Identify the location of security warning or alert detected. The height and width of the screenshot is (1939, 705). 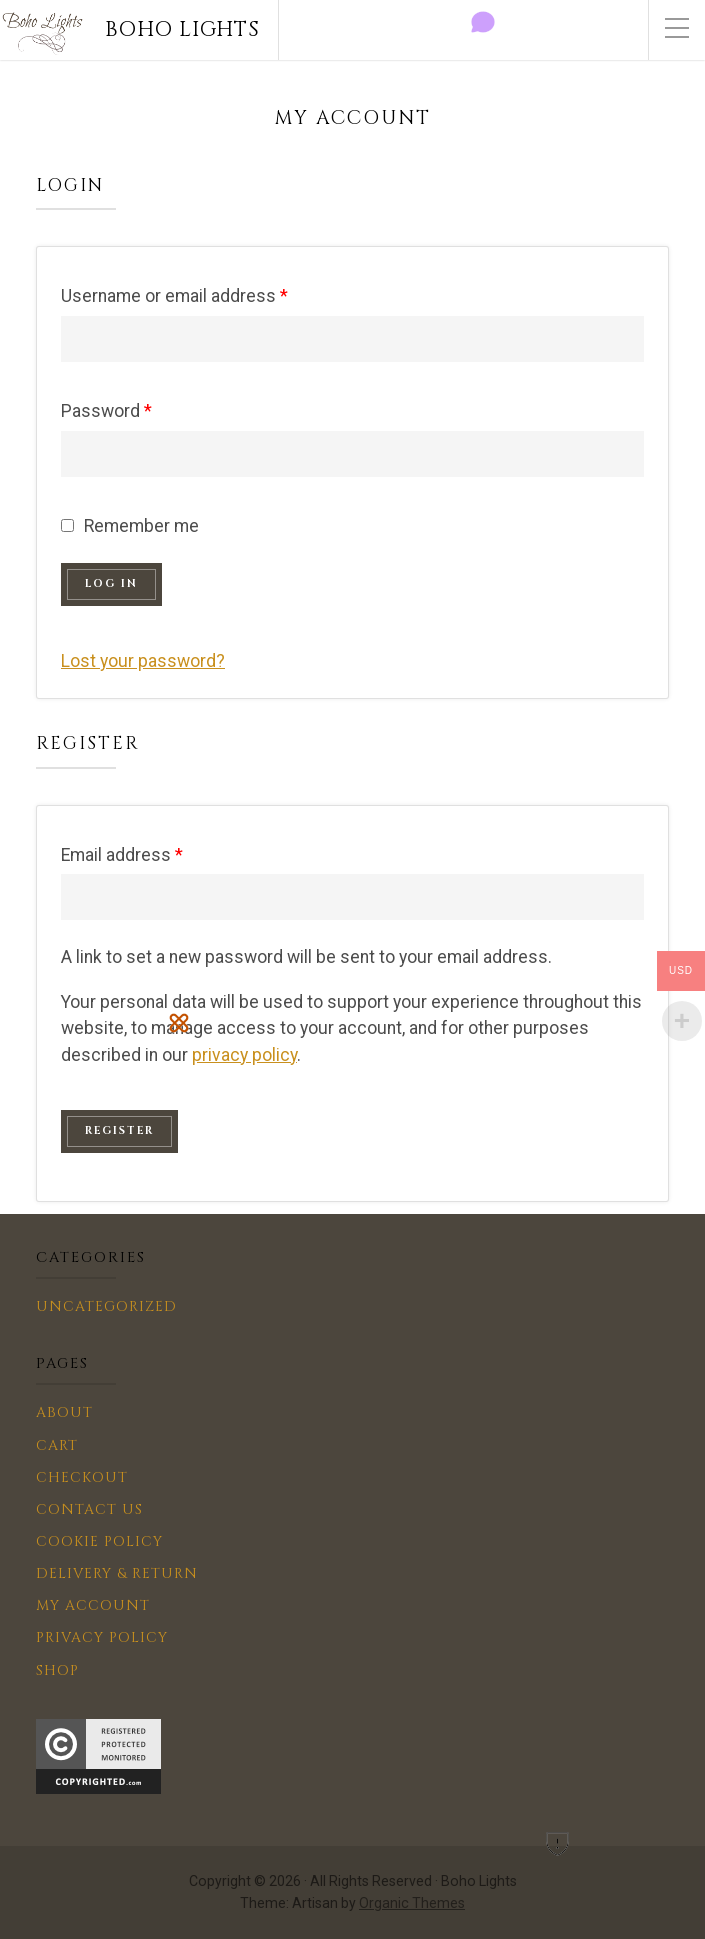
(557, 1842).